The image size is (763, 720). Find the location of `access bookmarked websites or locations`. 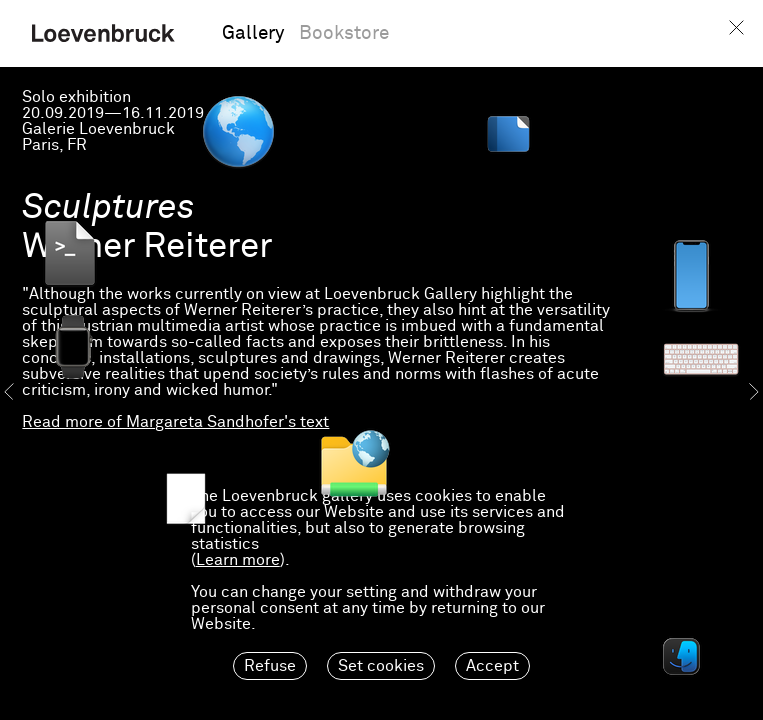

access bookmarked websites or locations is located at coordinates (238, 131).